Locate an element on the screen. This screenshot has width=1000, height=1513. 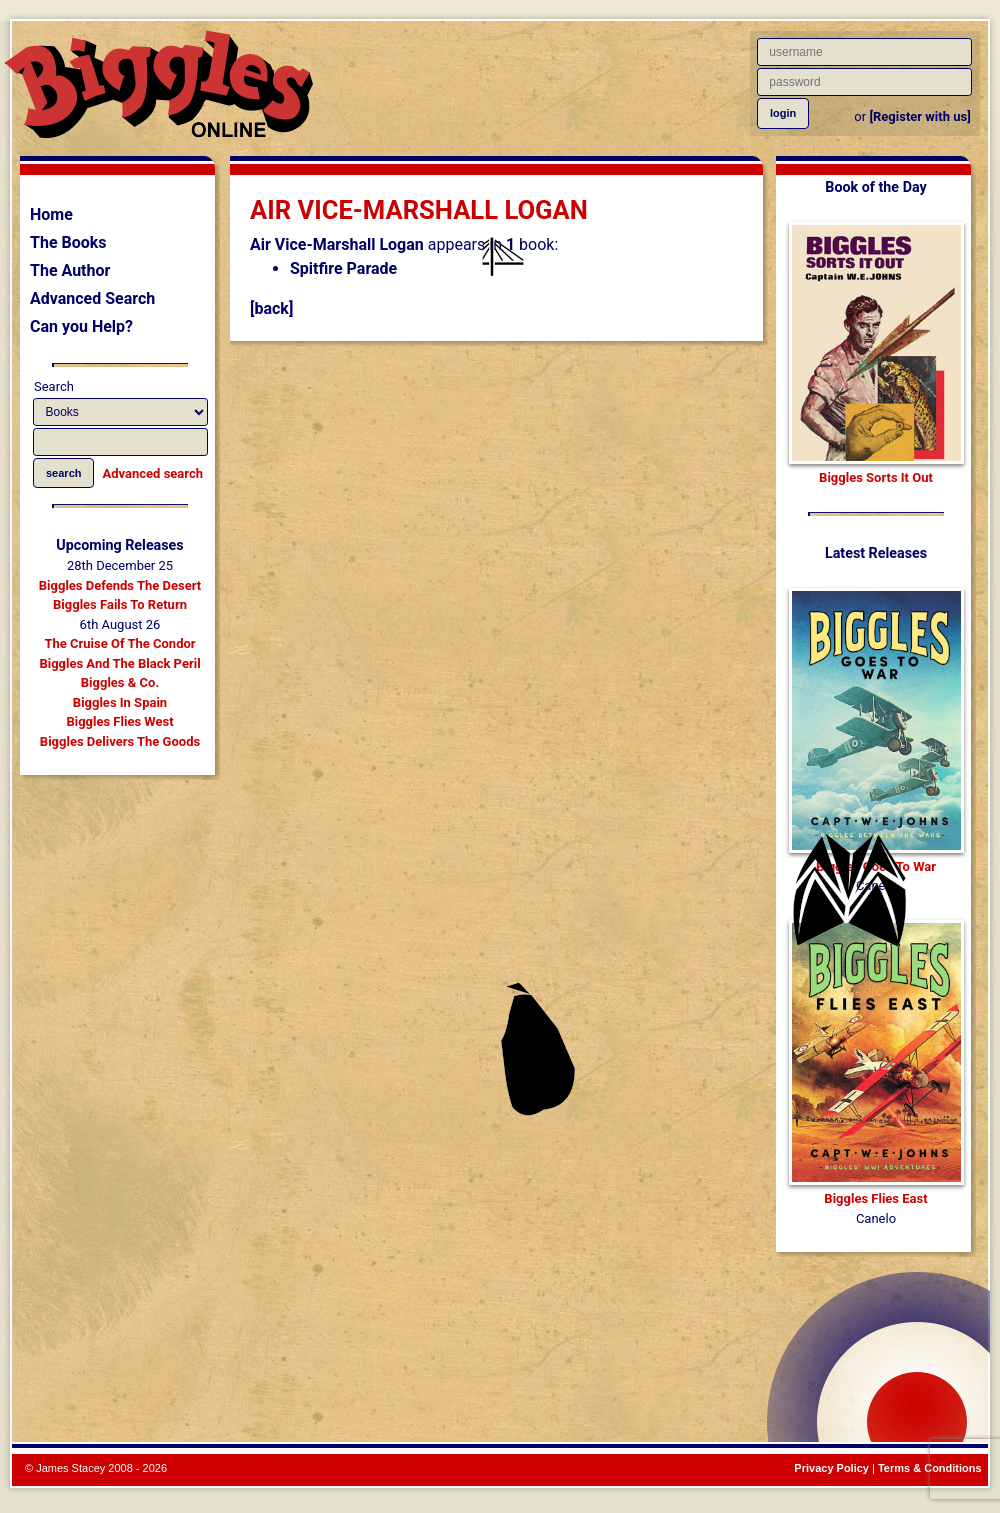
select Sri Lanka as your country or region is located at coordinates (538, 1049).